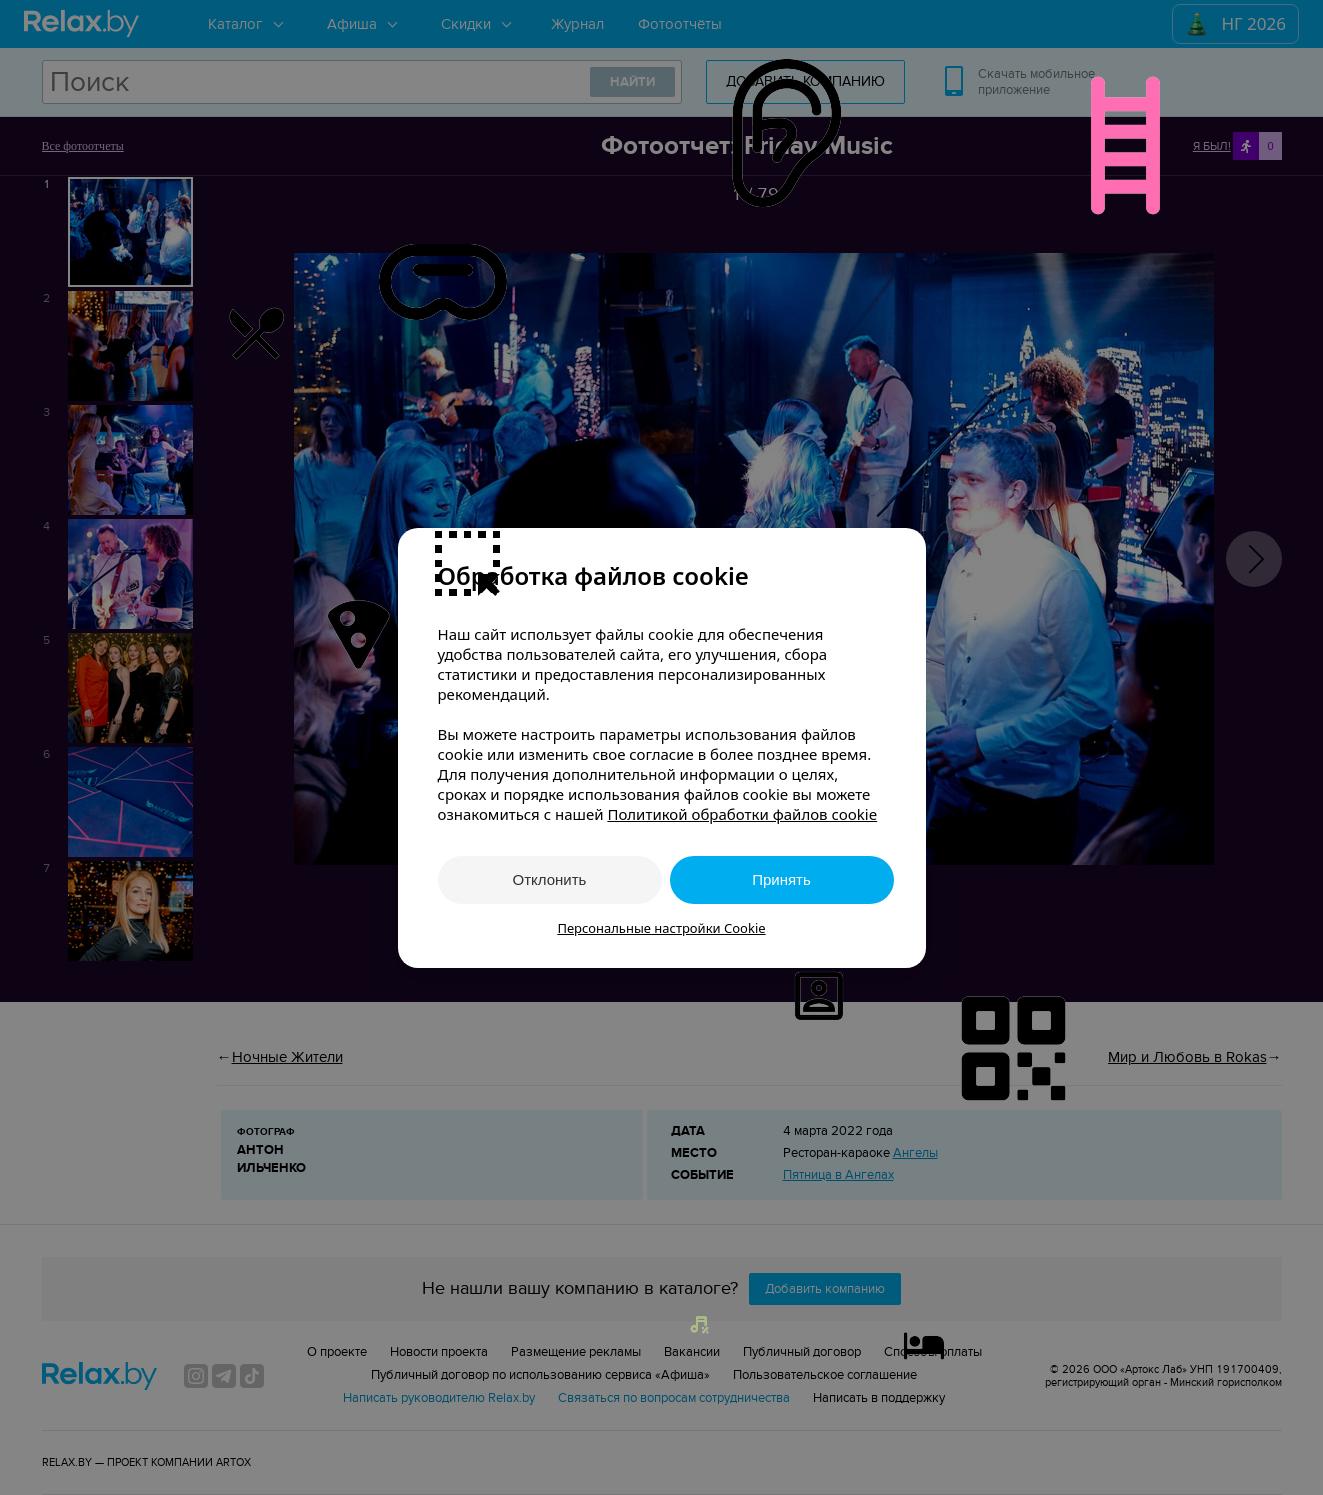  Describe the element at coordinates (787, 133) in the screenshot. I see `accessibility settings for hearing features` at that location.